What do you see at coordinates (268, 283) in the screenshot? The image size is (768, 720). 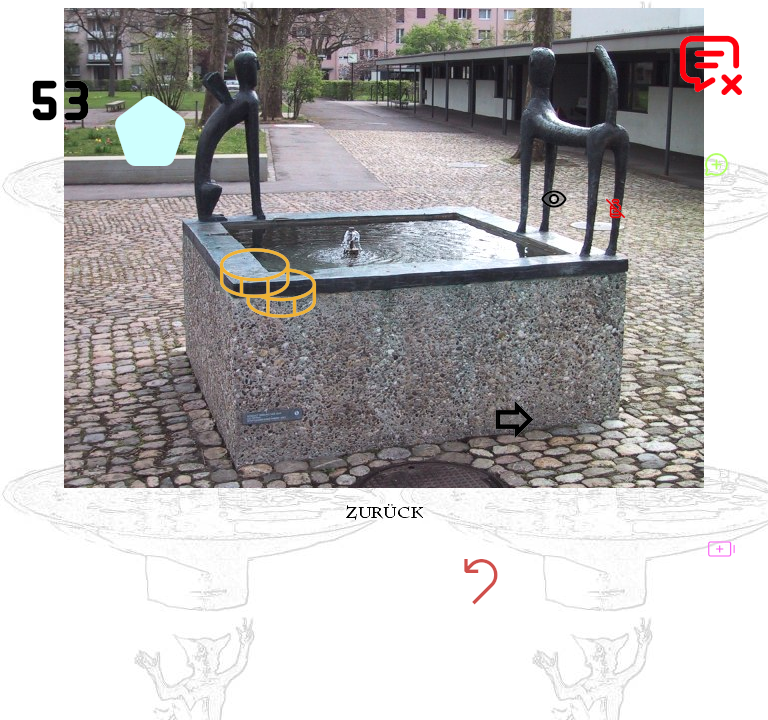 I see `view your coin balance or currency` at bounding box center [268, 283].